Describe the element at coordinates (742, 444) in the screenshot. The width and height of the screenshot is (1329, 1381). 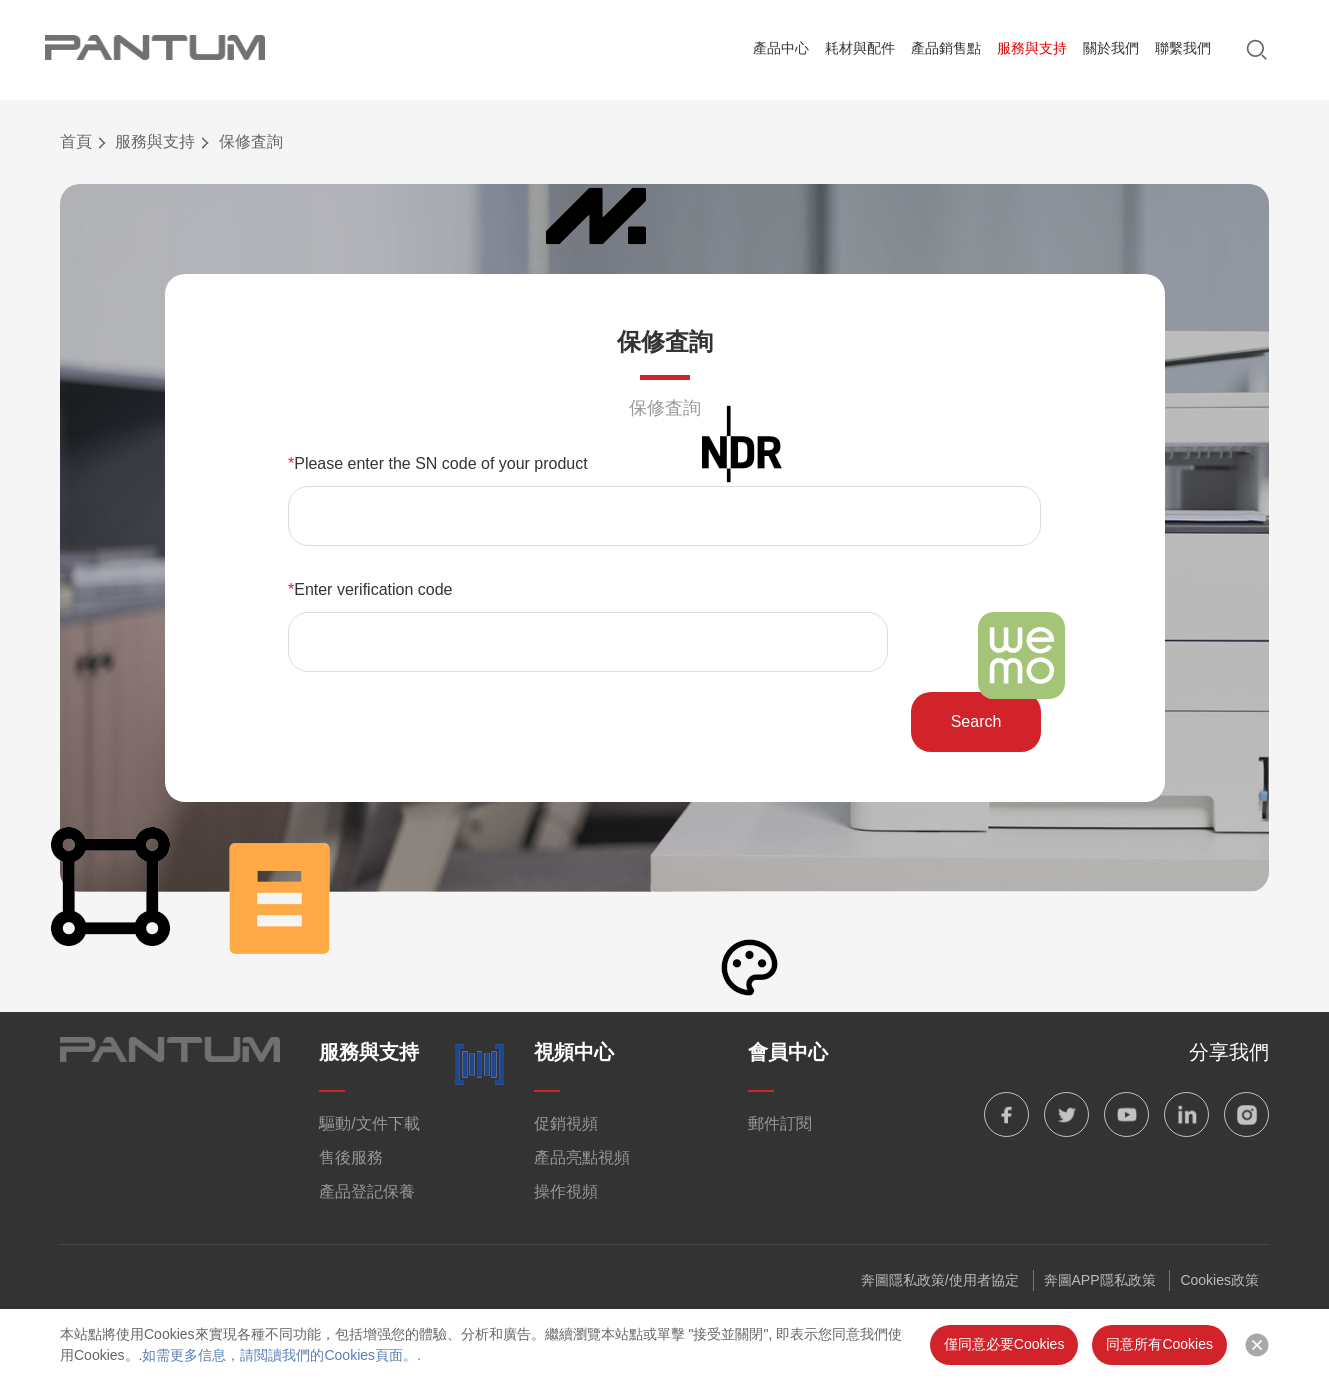
I see `NDR (Norddeutscher Rundfunk) brand logo` at that location.